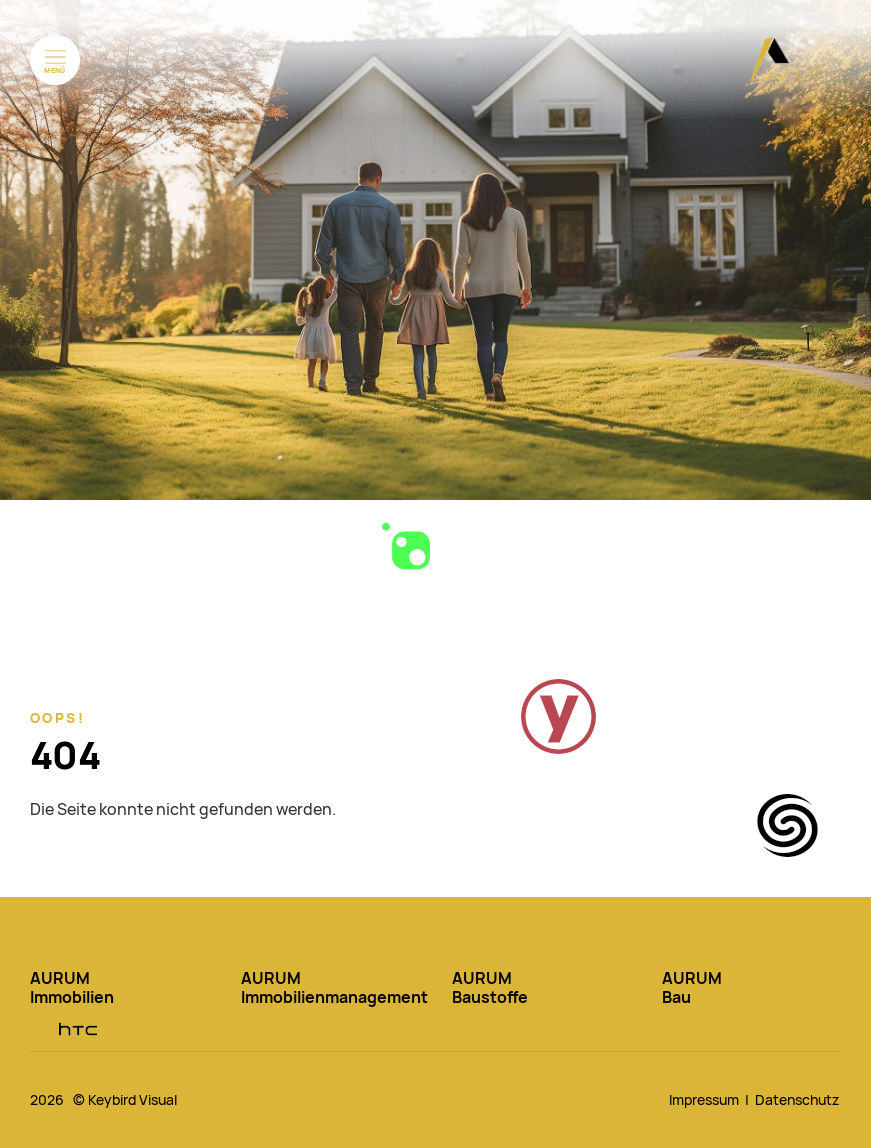  I want to click on nuget package manager logo, so click(406, 546).